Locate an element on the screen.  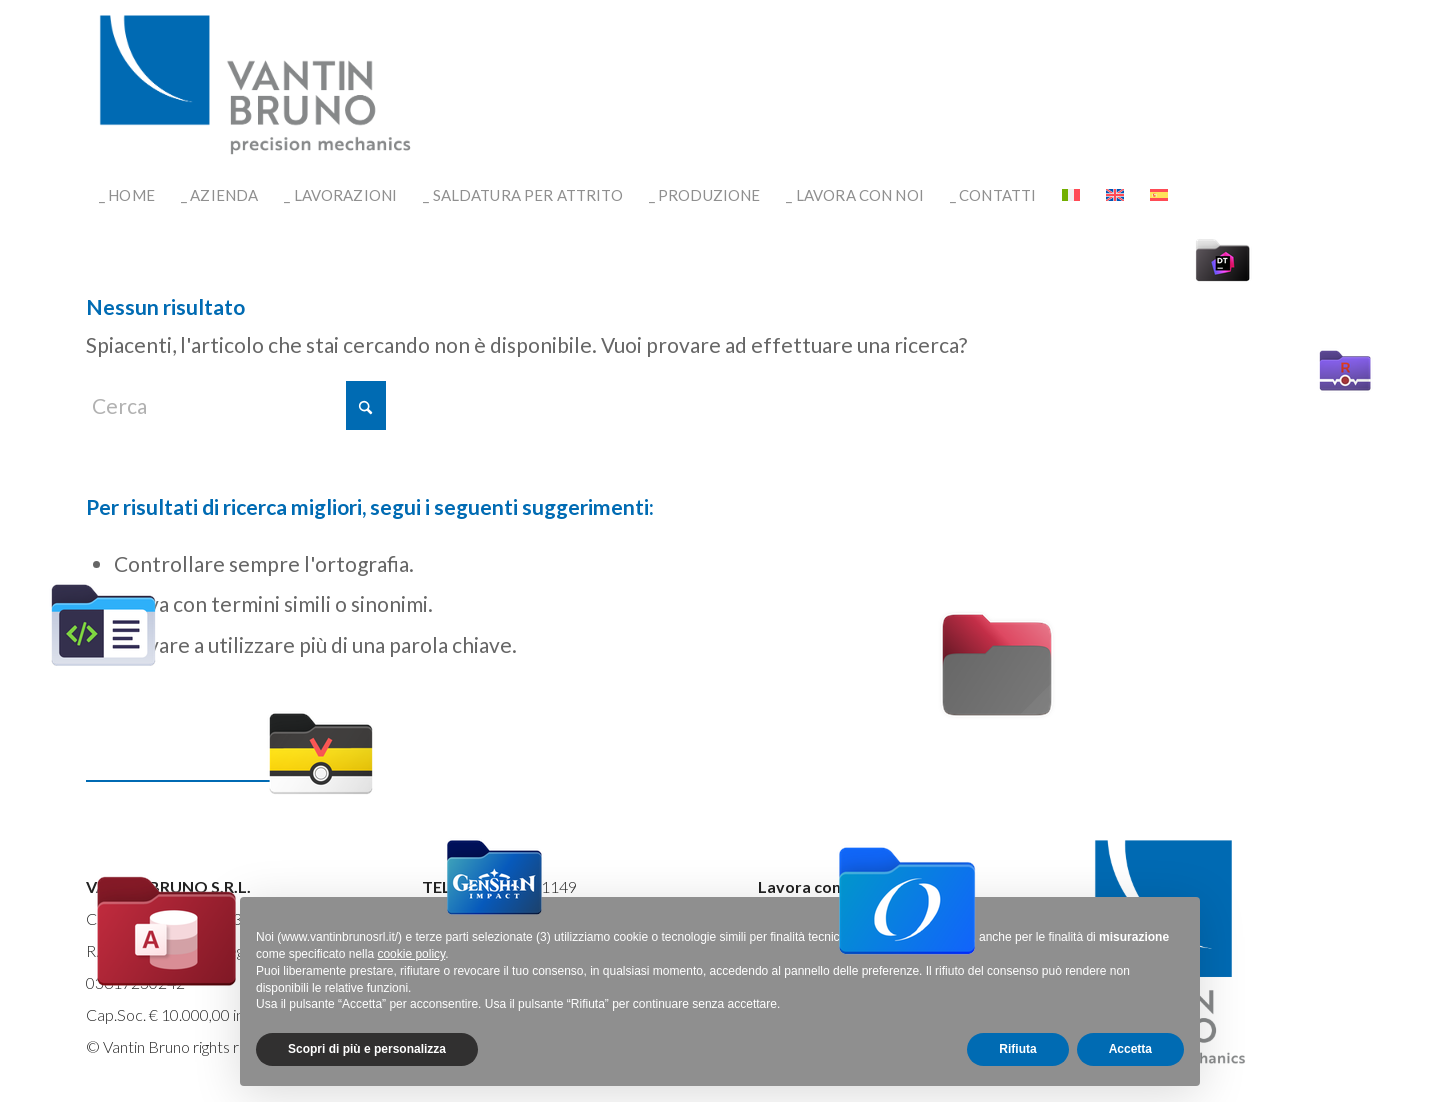
folder containing pokémon level ball assets is located at coordinates (320, 756).